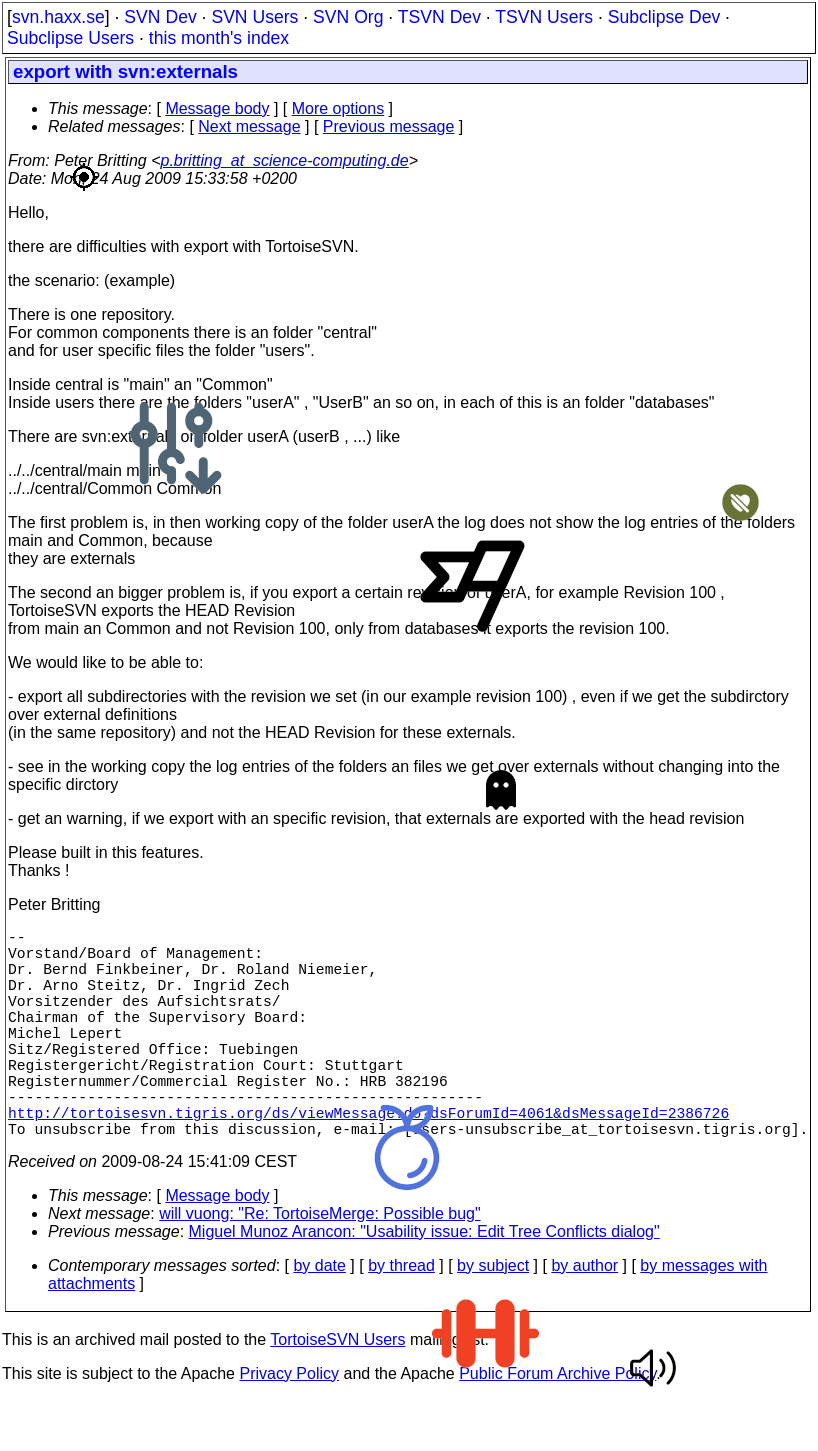  I want to click on flag or mark an item for follow-up, so click(471, 582).